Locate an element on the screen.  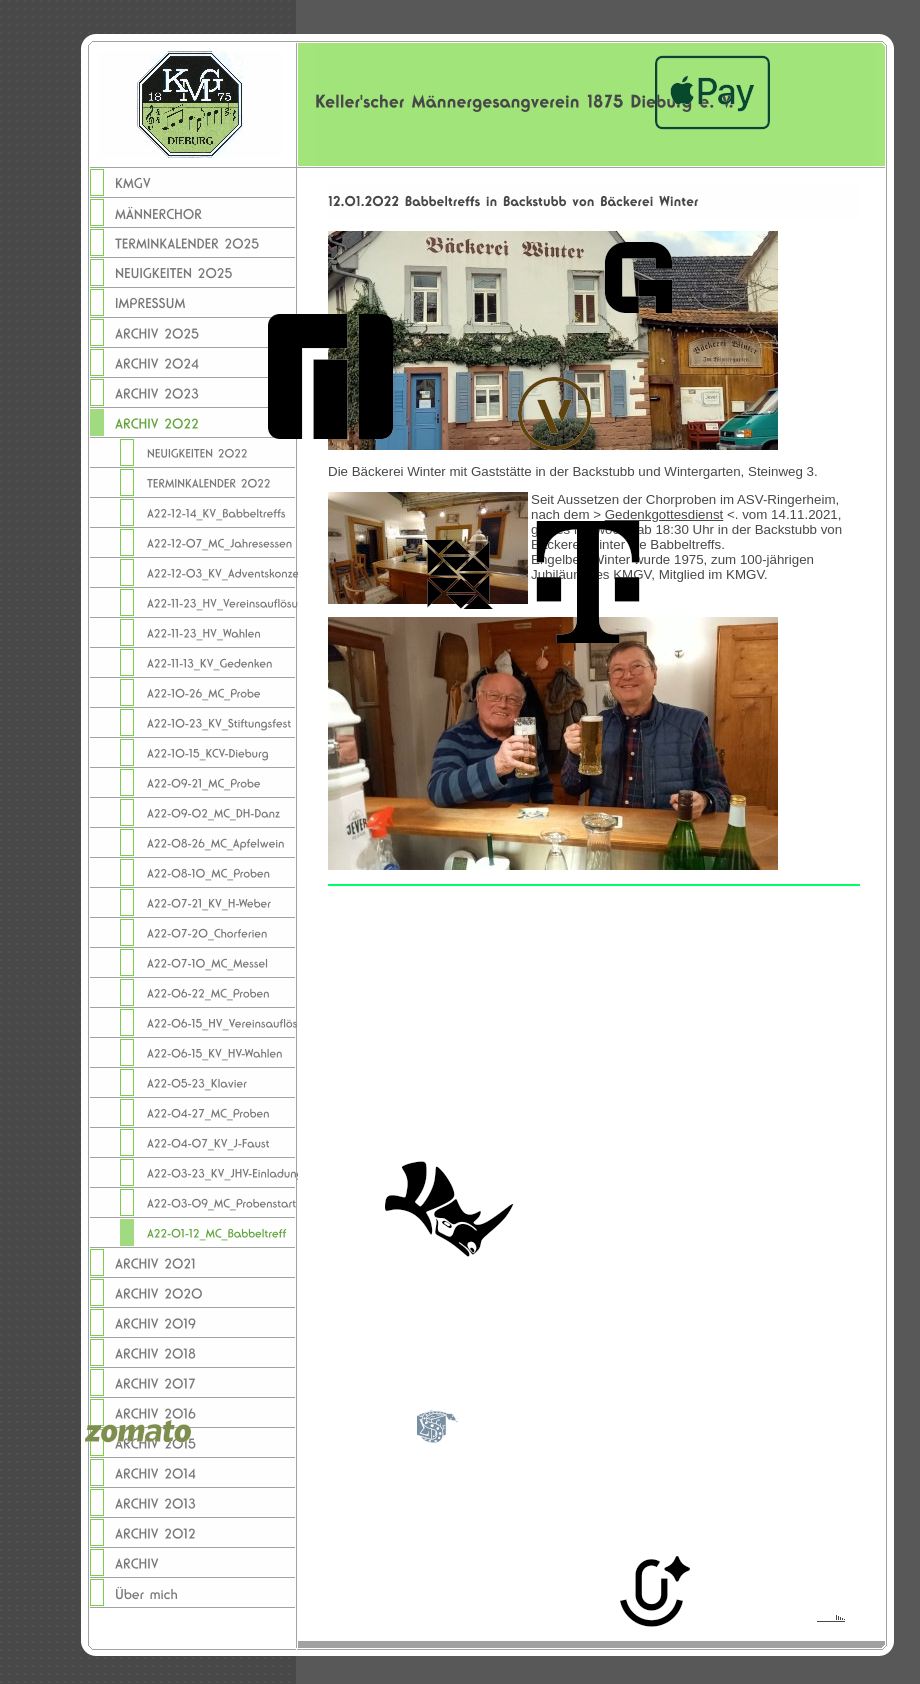
Grid.ai company logo is located at coordinates (638, 277).